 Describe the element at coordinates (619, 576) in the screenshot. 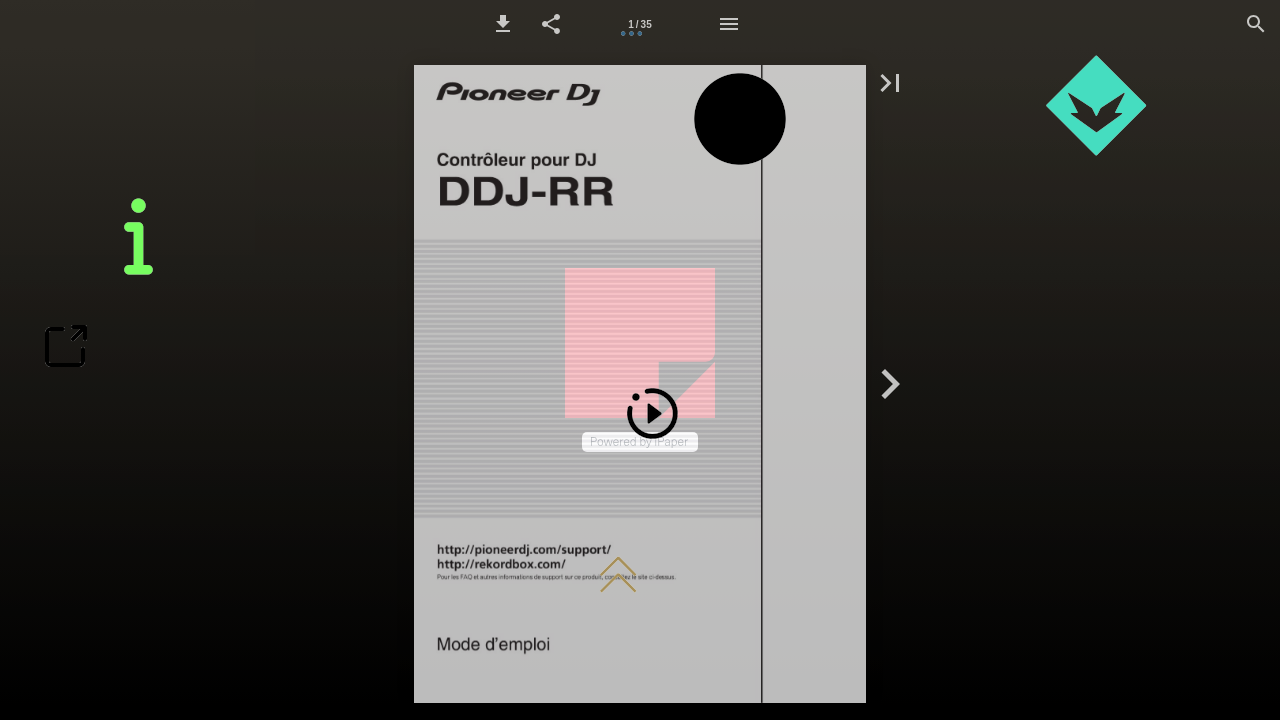

I see `collapse code section above` at that location.